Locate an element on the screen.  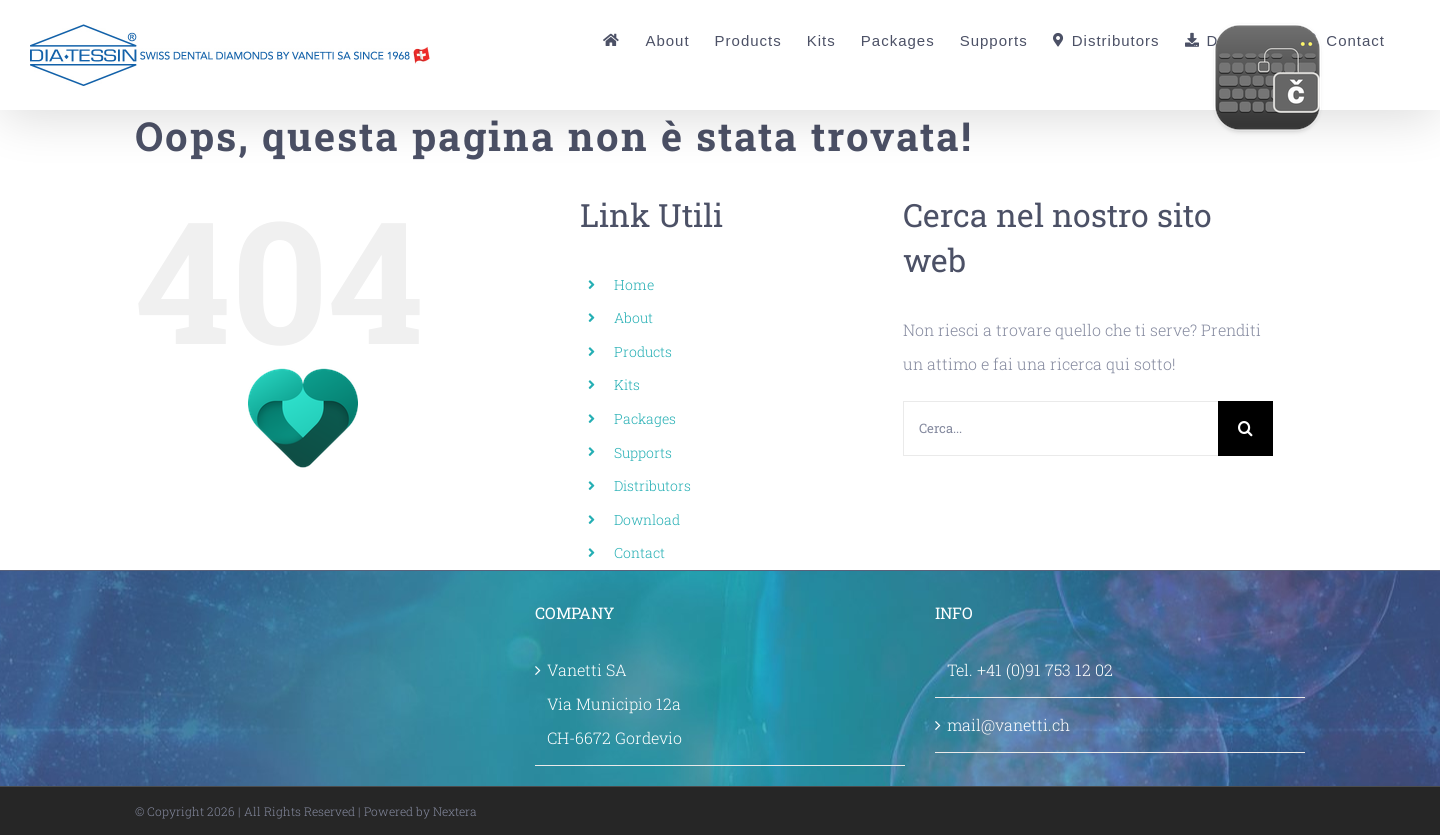
open the microsoft family safety app is located at coordinates (303, 417).